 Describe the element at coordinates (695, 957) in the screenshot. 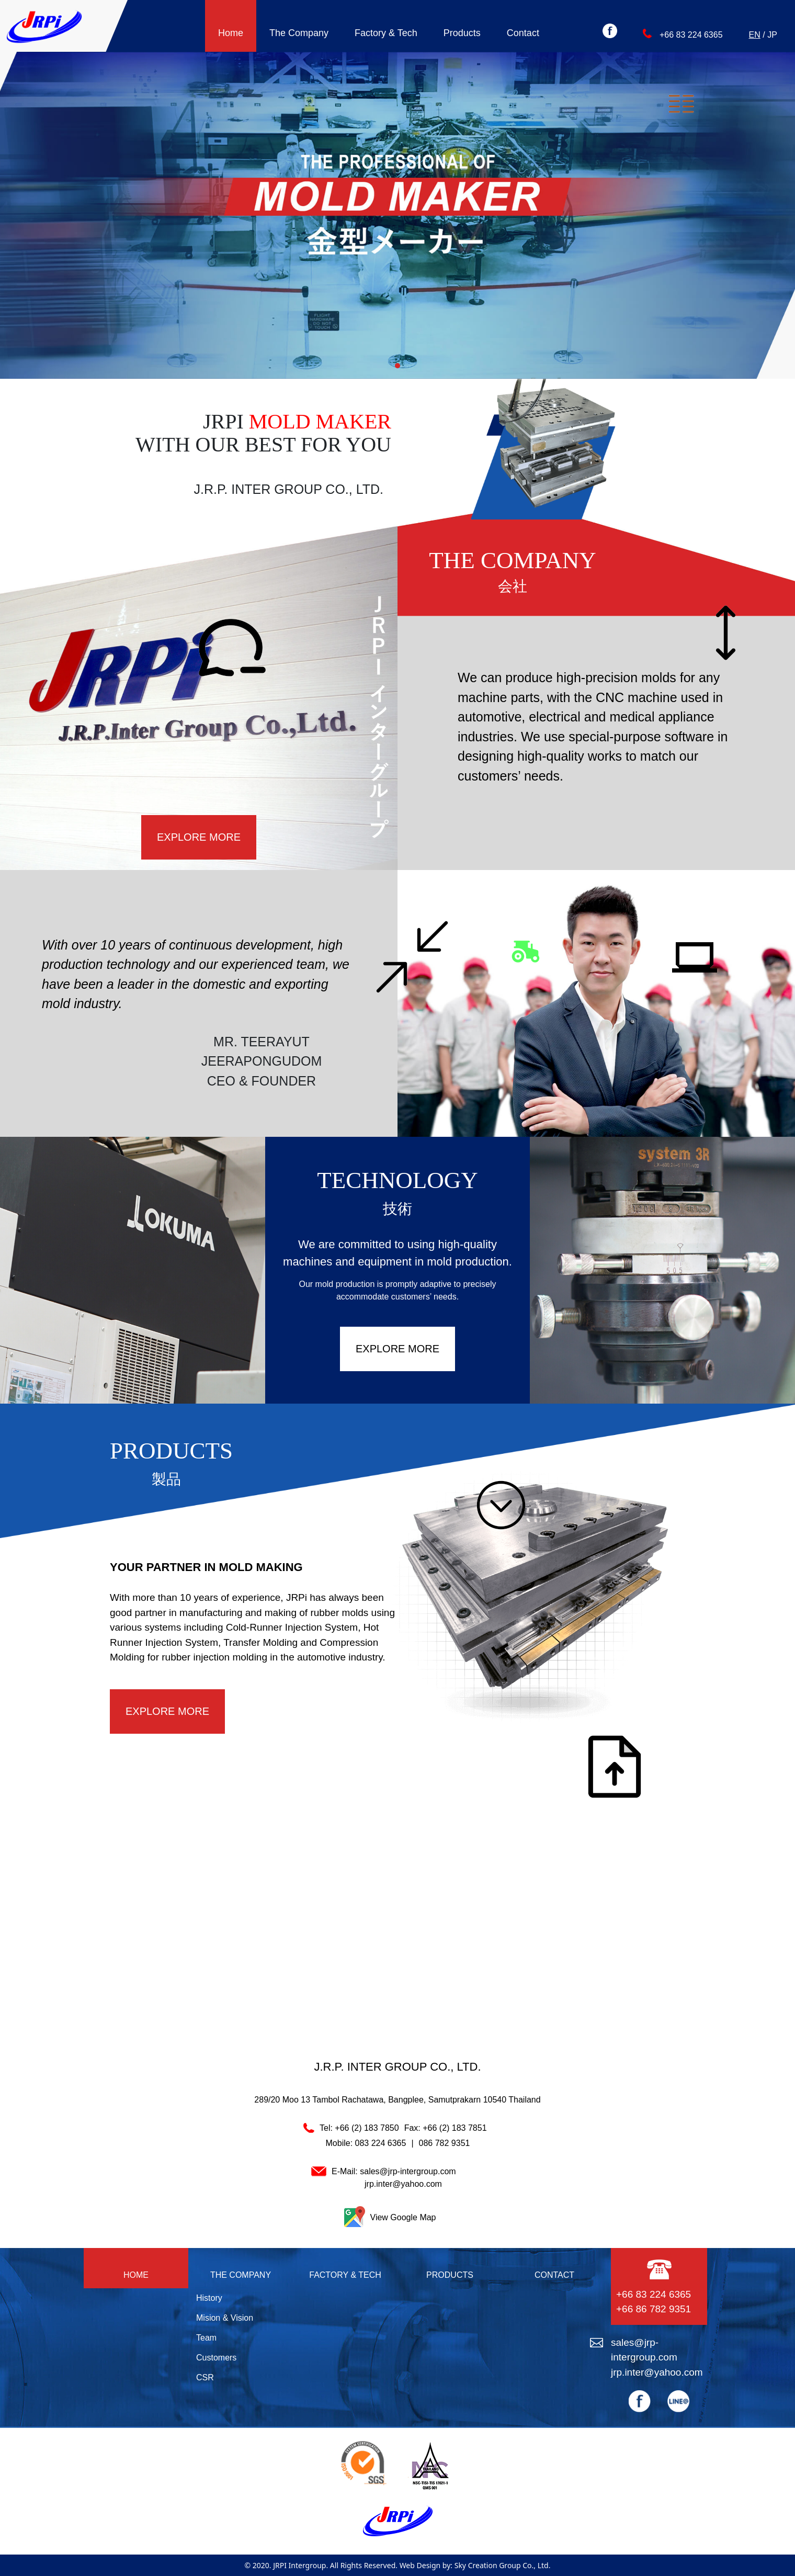

I see `access laptop or computer settings` at that location.